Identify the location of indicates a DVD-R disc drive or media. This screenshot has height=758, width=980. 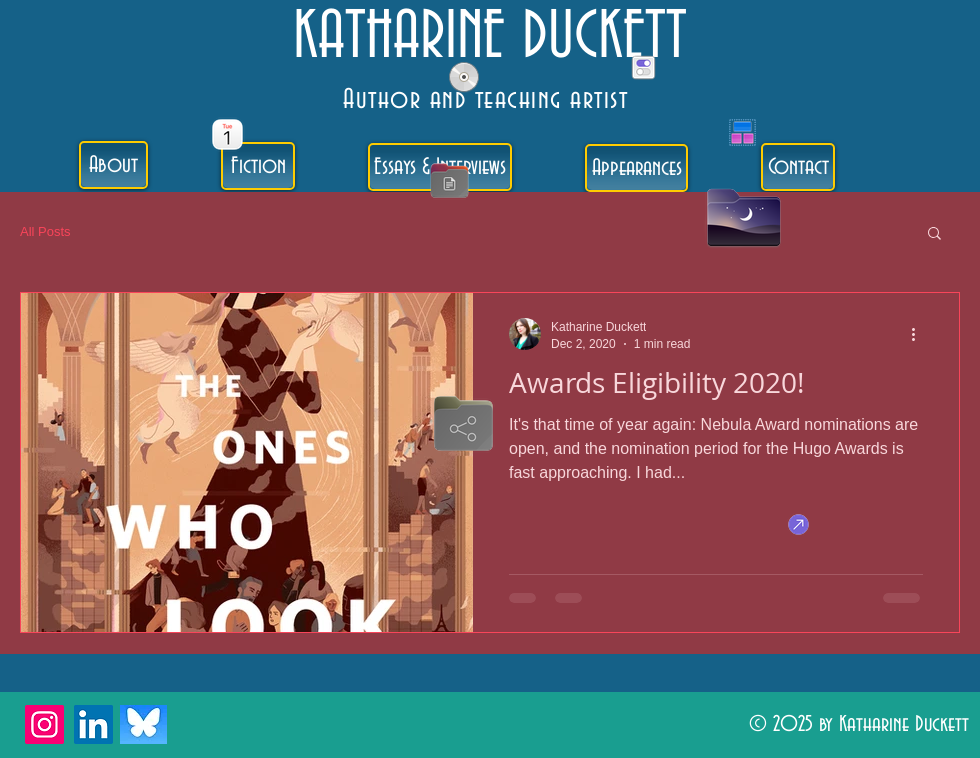
(464, 77).